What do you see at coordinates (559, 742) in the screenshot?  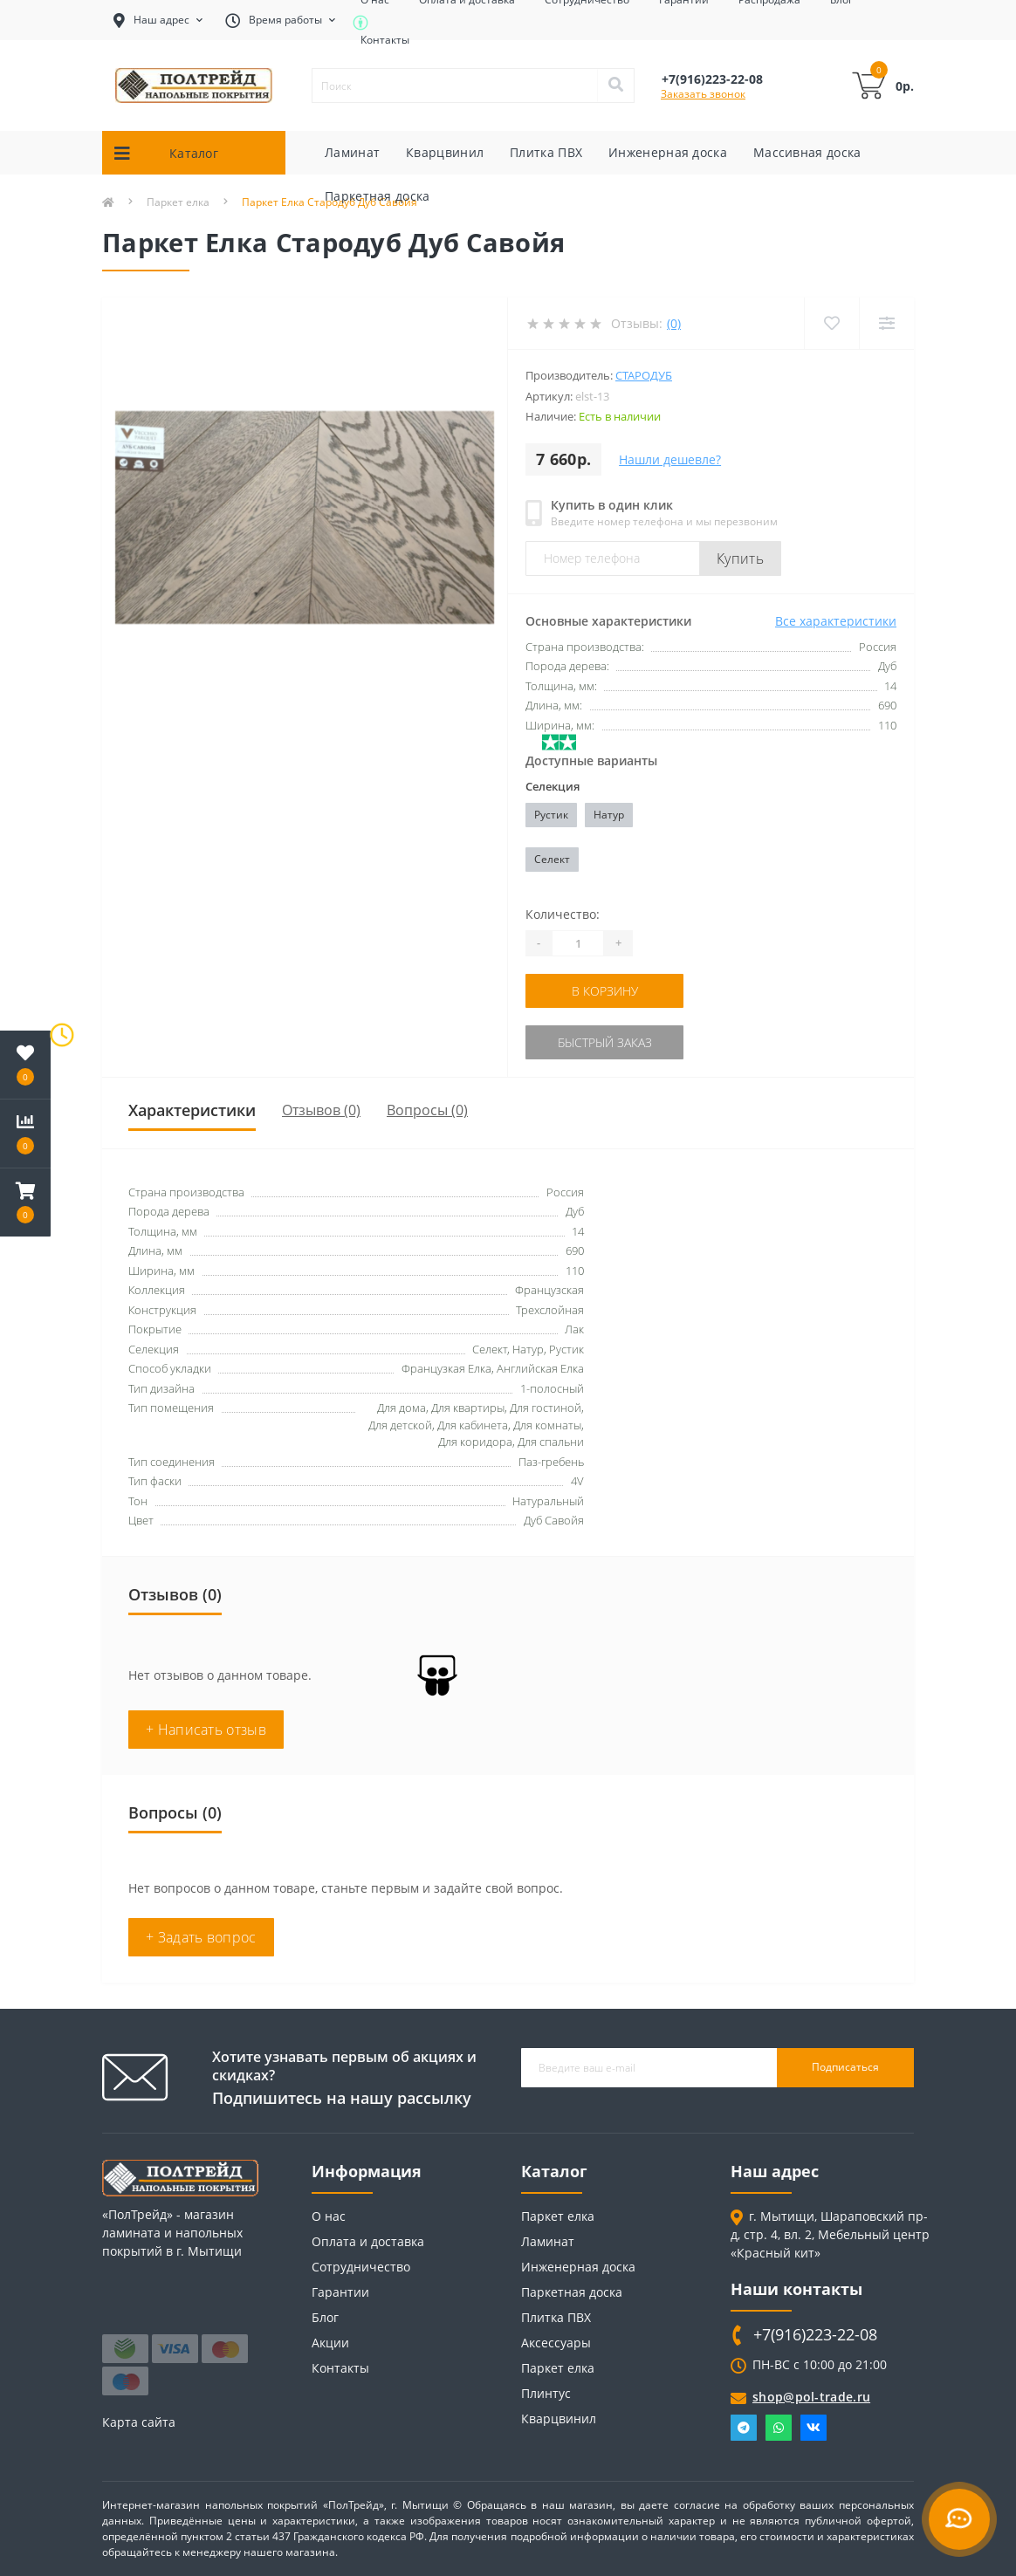 I see `tamiya brand logo` at bounding box center [559, 742].